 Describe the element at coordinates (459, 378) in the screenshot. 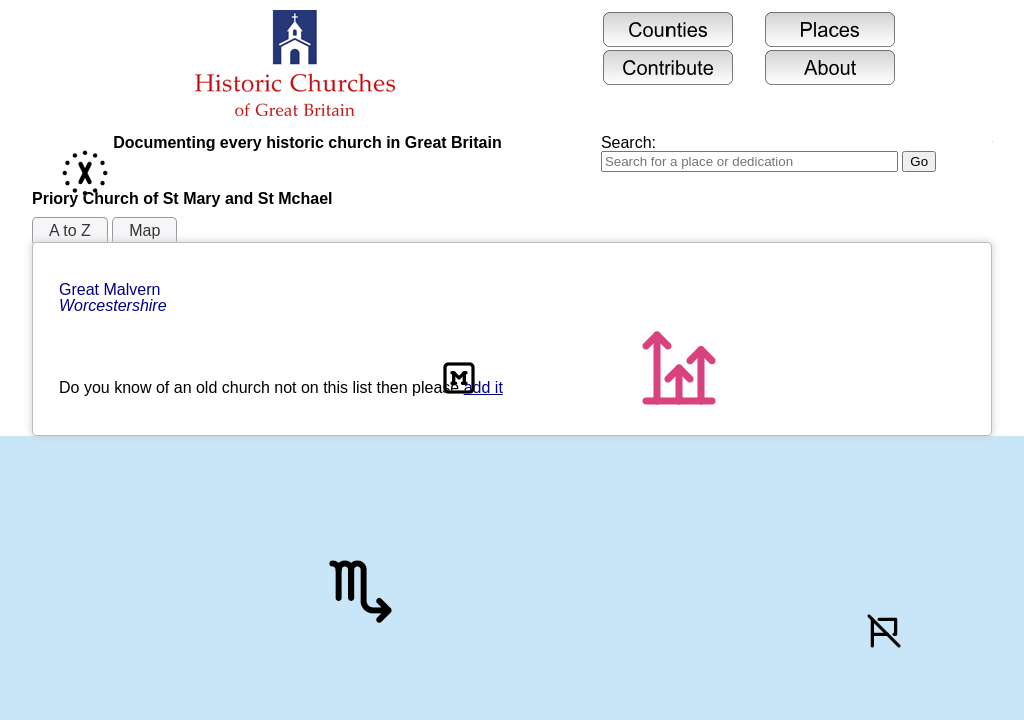

I see `open Medium app` at that location.